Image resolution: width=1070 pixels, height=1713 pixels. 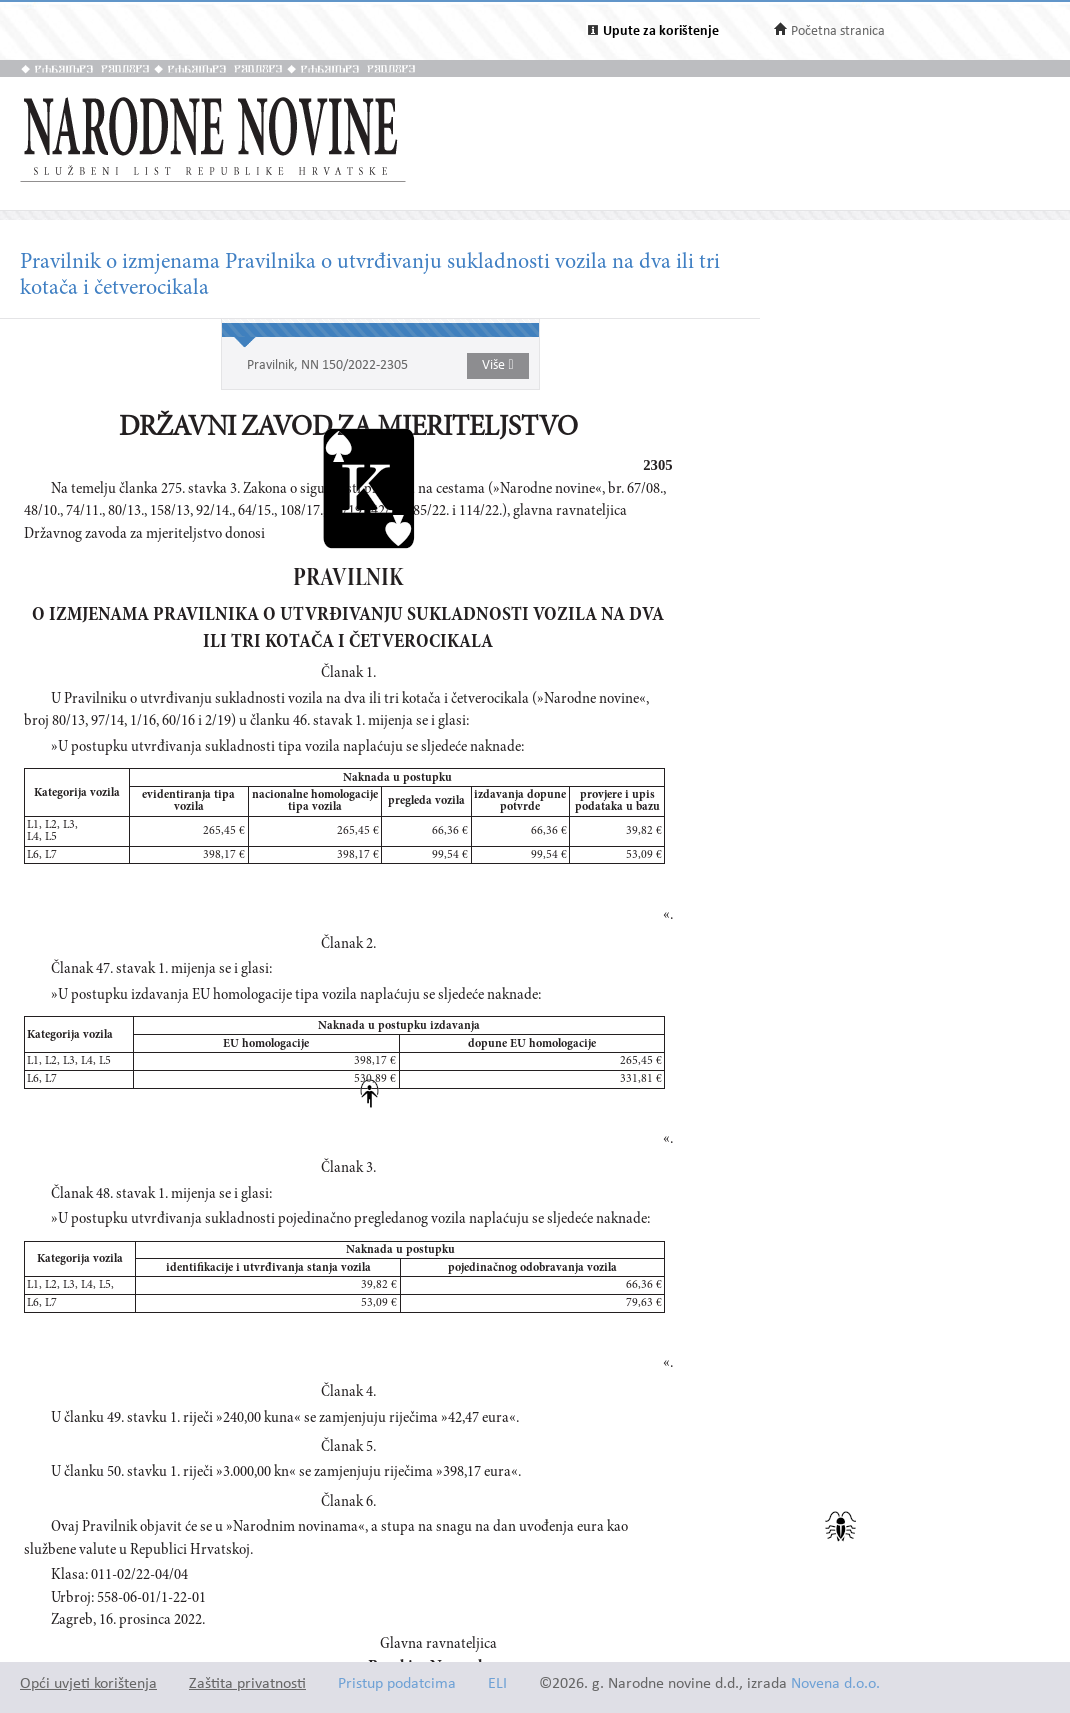 I want to click on access jump rope workout or exercise, so click(x=369, y=1093).